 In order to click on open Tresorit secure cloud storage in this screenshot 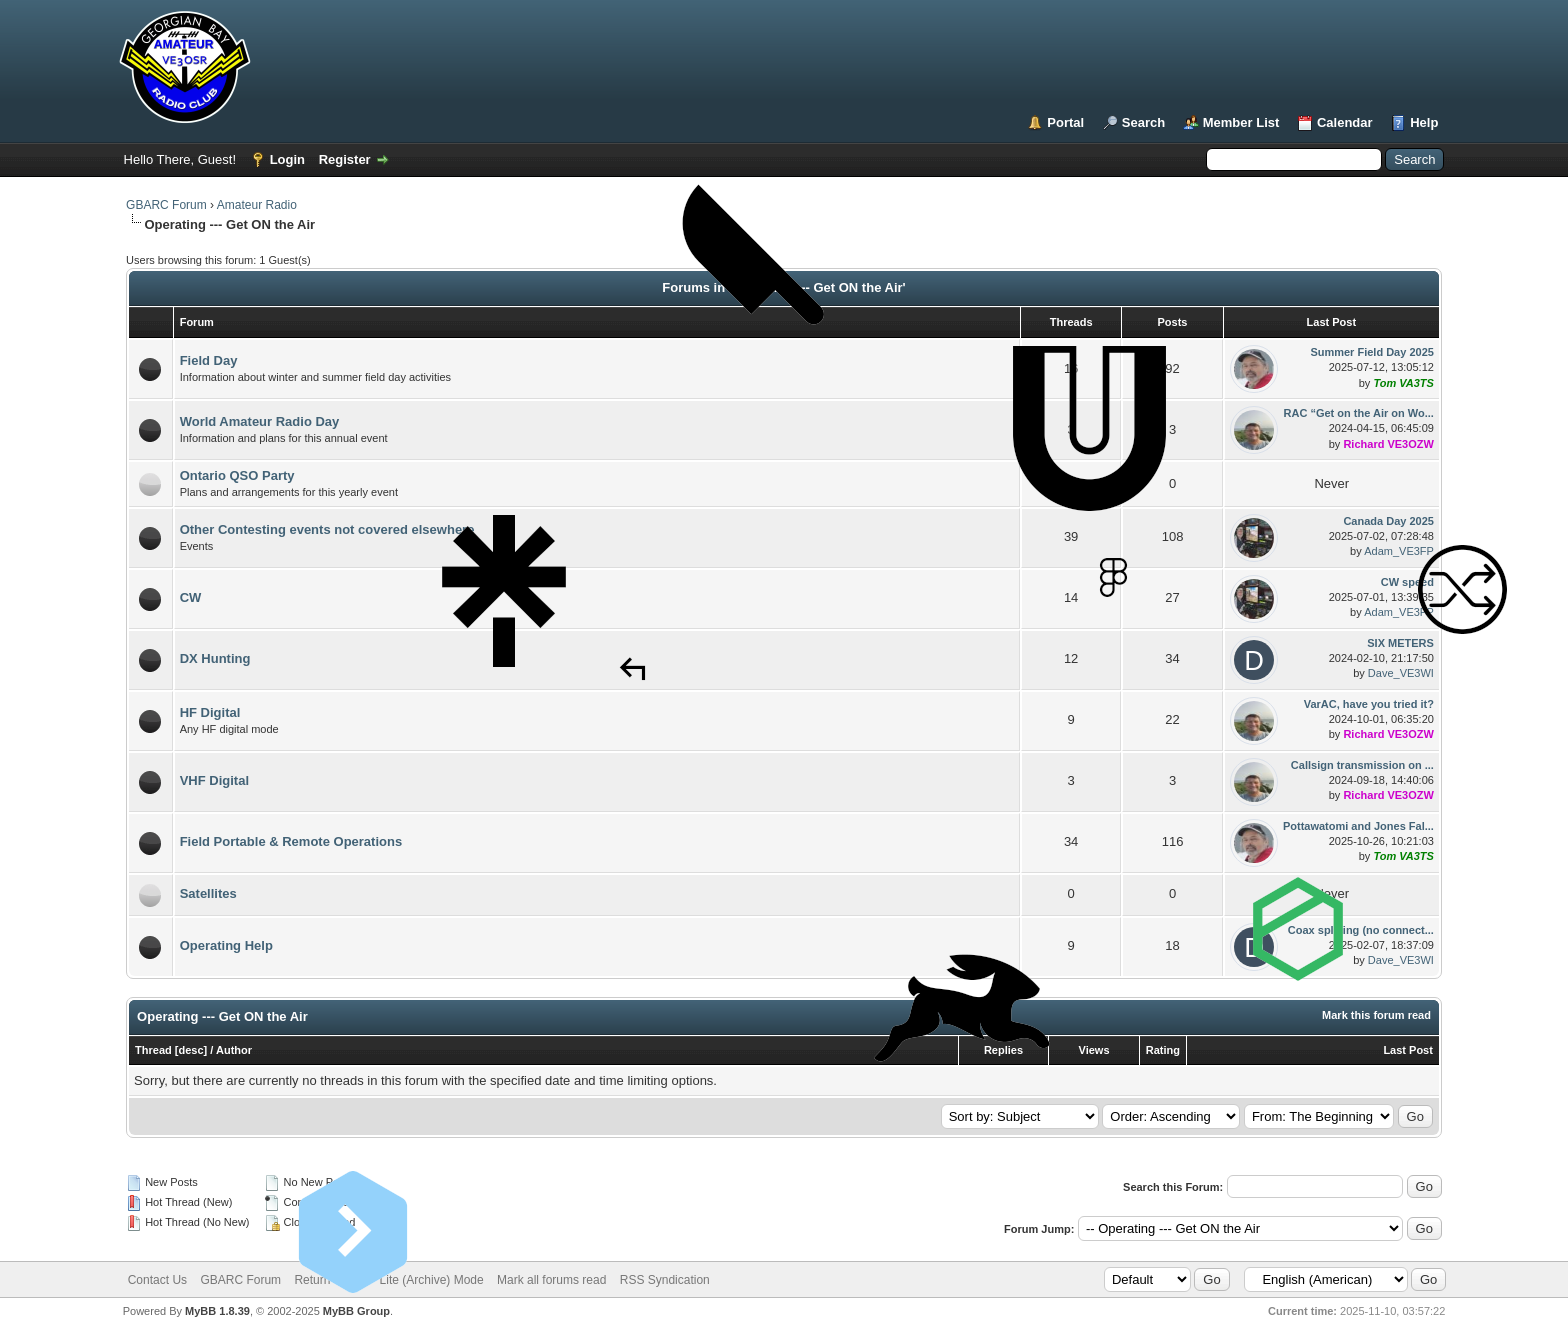, I will do `click(1298, 929)`.